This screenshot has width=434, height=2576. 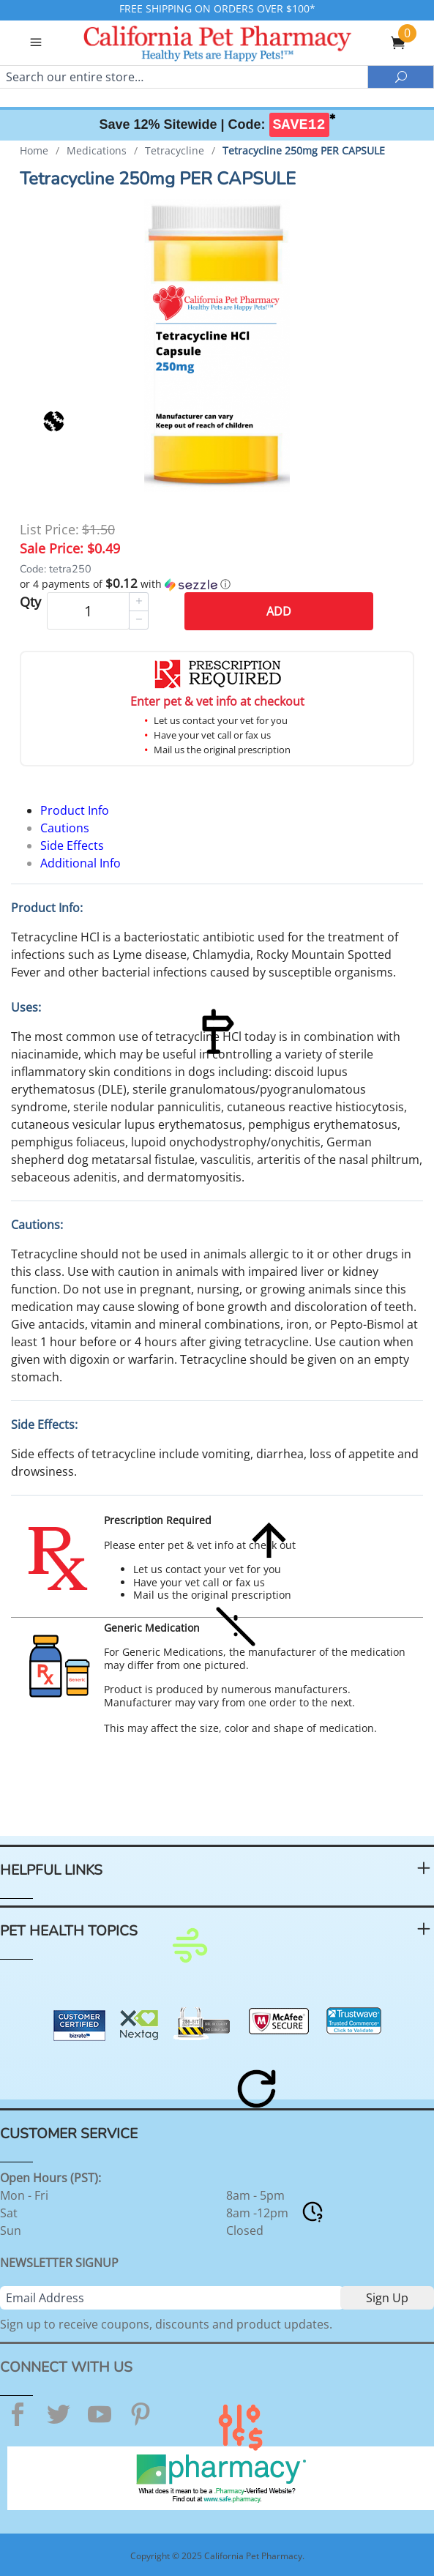 I want to click on adjust pricing or cost settings, so click(x=239, y=2425).